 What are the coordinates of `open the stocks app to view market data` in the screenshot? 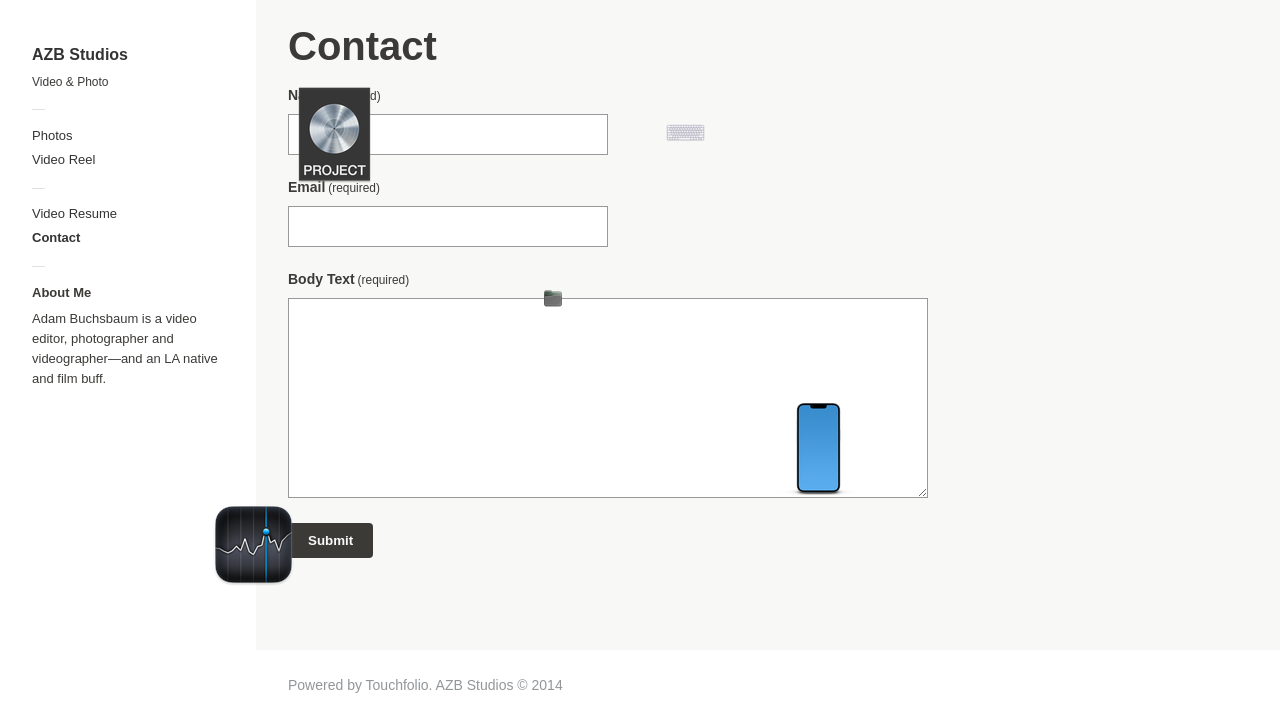 It's located at (253, 544).